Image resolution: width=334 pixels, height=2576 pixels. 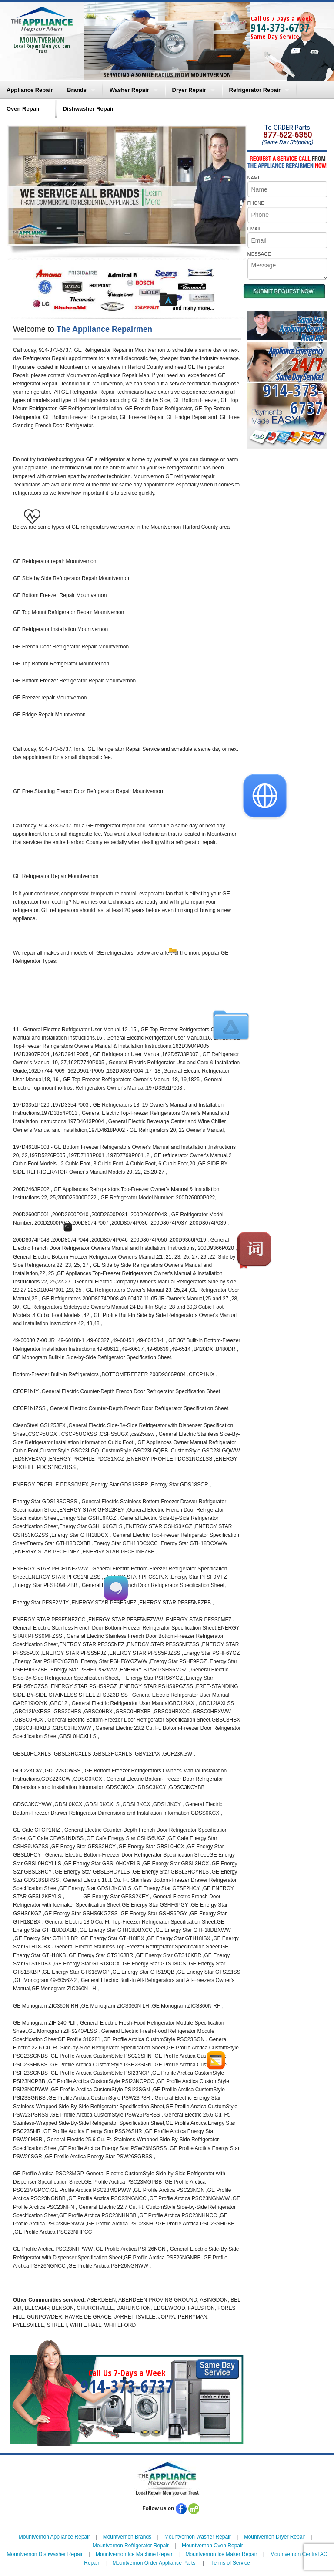 What do you see at coordinates (168, 300) in the screenshot?
I see `folder containing arch linux files or configurations` at bounding box center [168, 300].